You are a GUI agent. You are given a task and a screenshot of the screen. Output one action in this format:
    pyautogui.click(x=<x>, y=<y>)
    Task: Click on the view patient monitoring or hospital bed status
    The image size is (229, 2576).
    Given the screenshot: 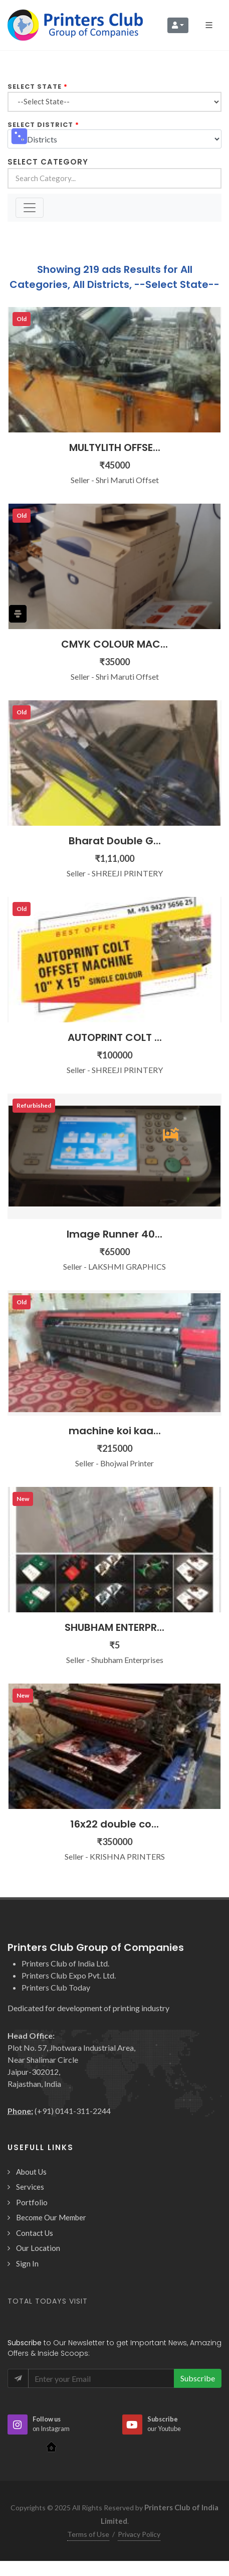 What is the action you would take?
    pyautogui.click(x=170, y=1135)
    